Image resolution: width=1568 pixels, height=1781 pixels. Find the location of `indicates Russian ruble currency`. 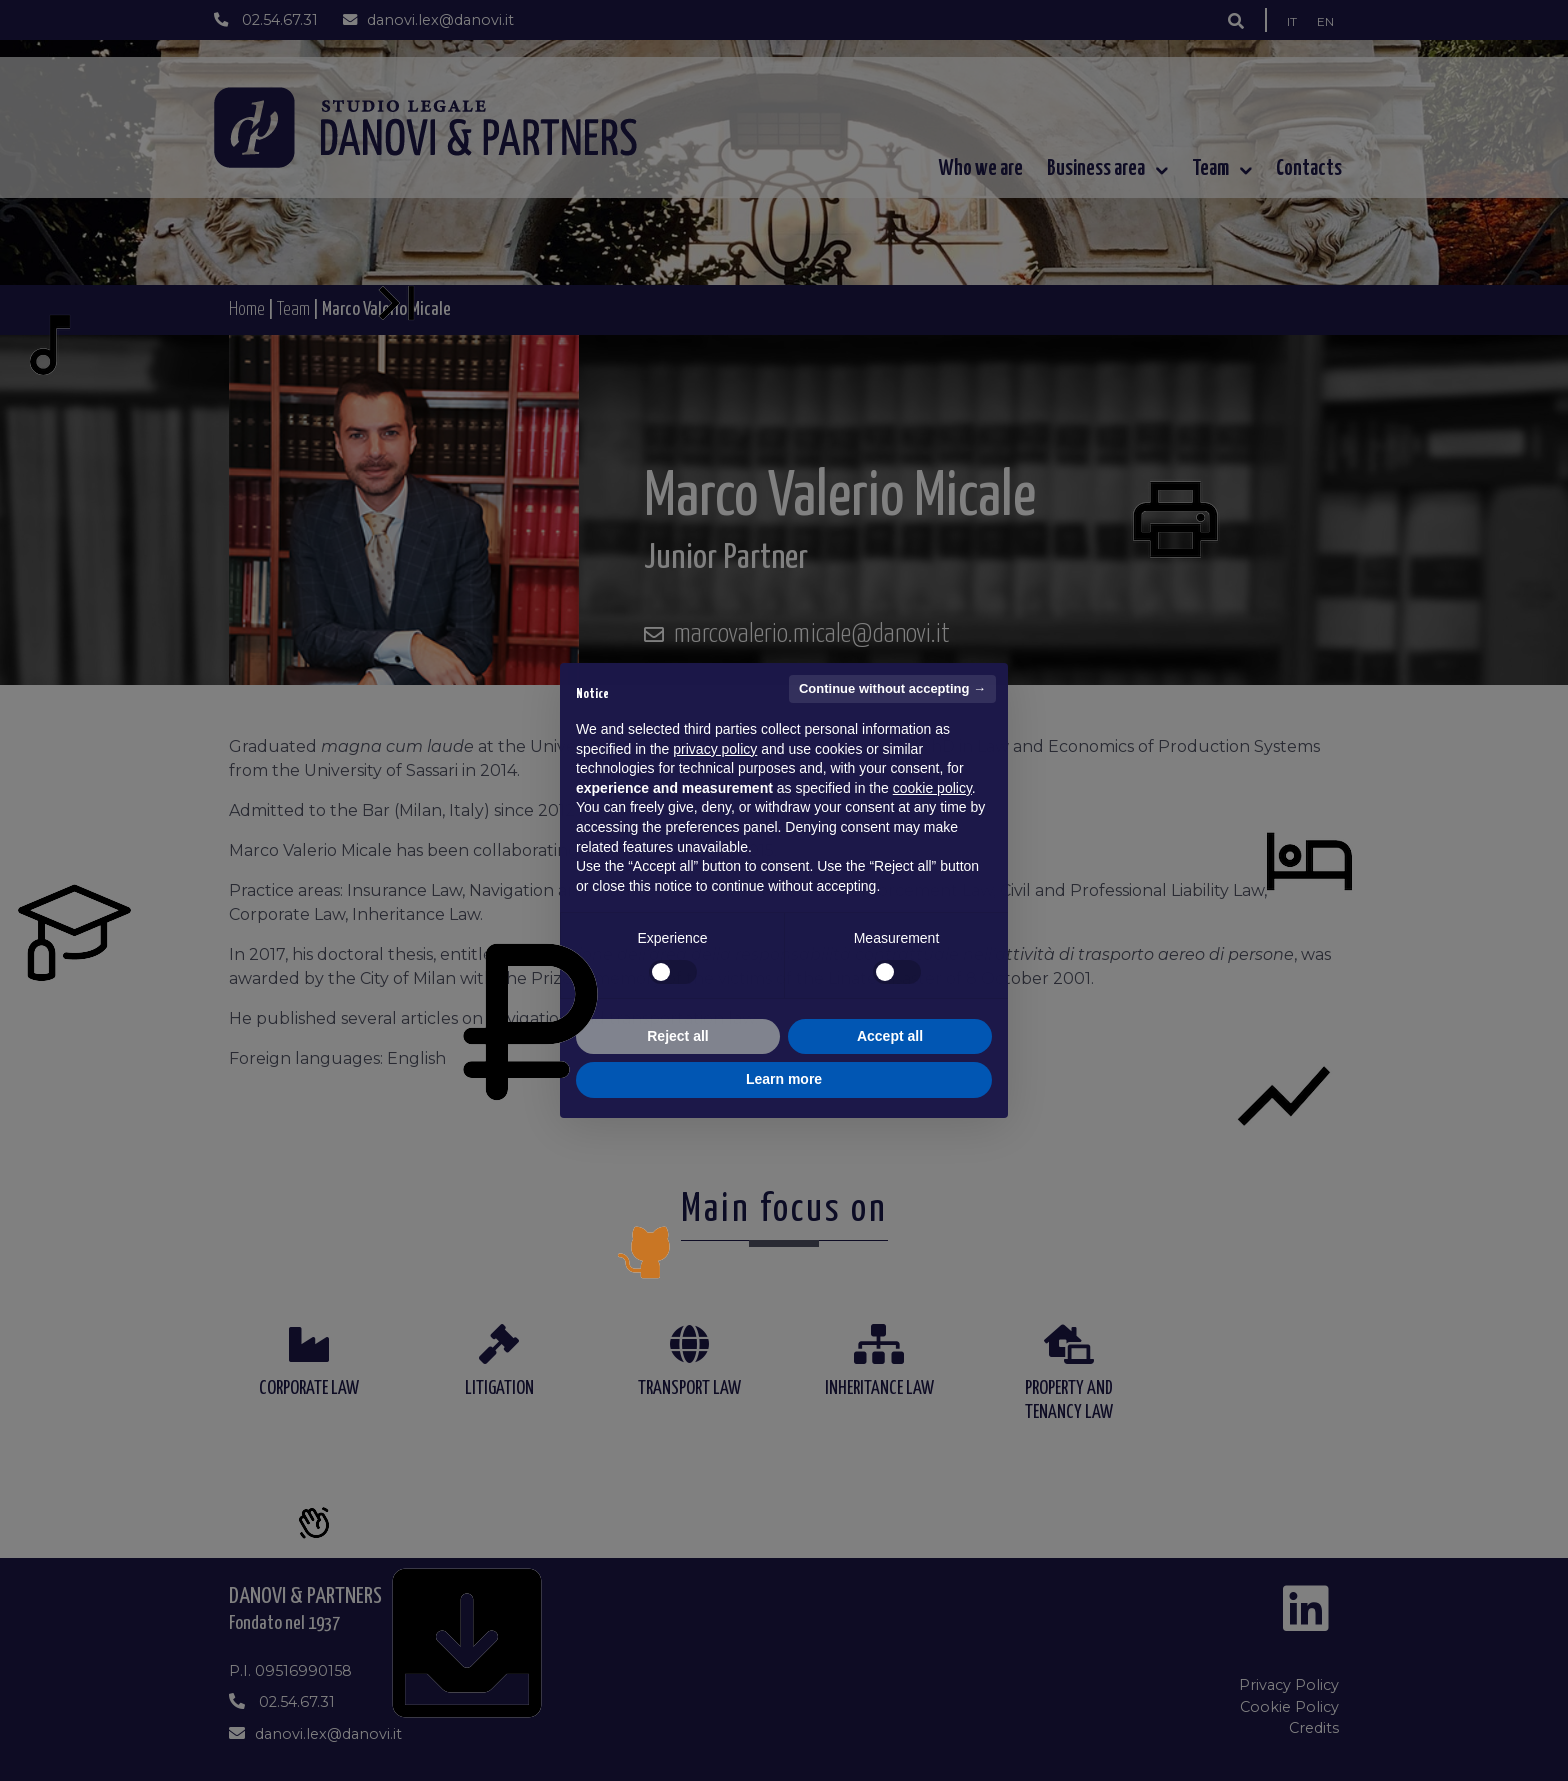

indicates Russian ruble currency is located at coordinates (536, 1022).